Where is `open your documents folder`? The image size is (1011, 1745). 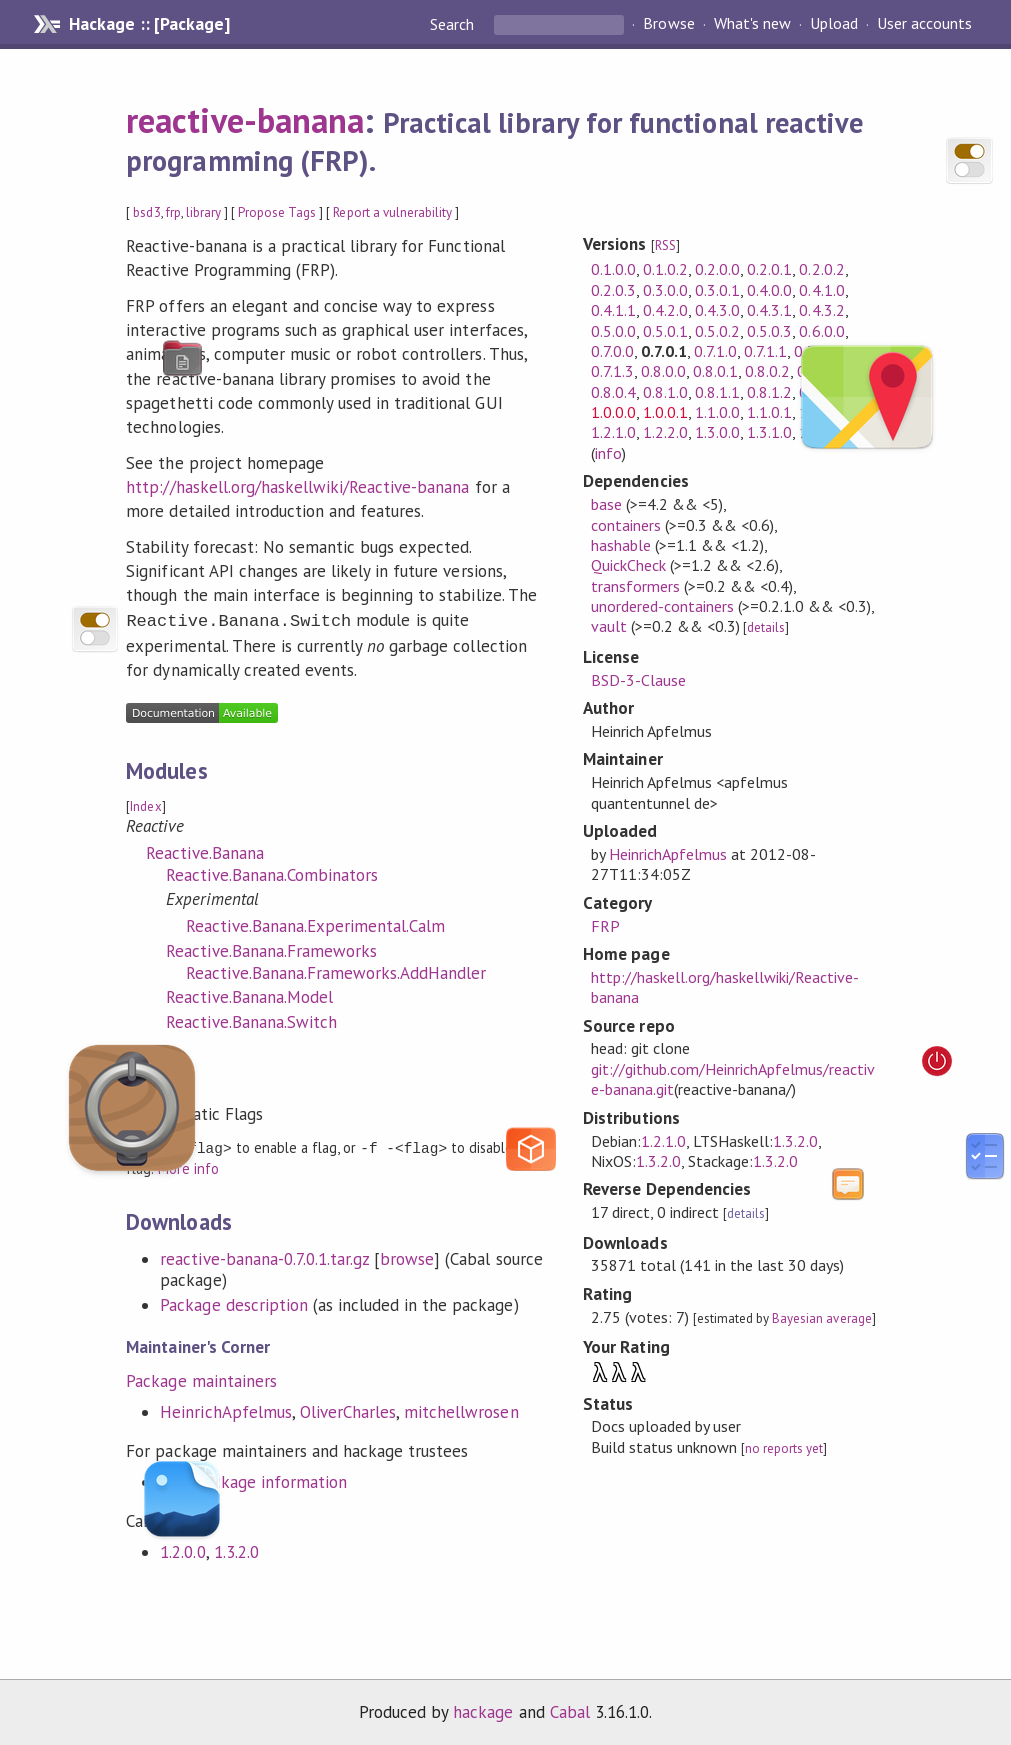 open your documents folder is located at coordinates (182, 357).